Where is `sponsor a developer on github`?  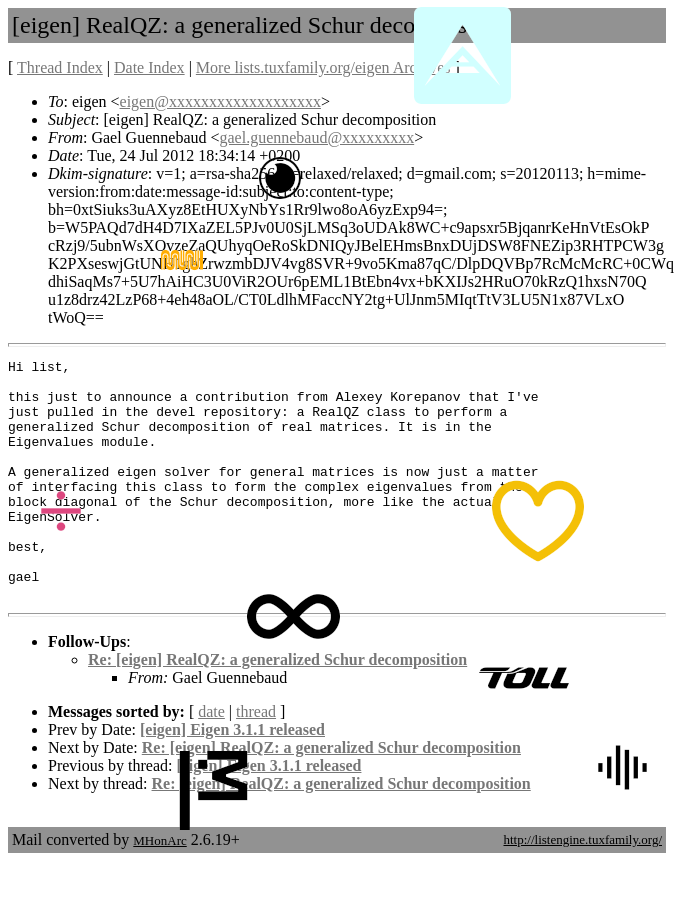 sponsor a developer on github is located at coordinates (538, 521).